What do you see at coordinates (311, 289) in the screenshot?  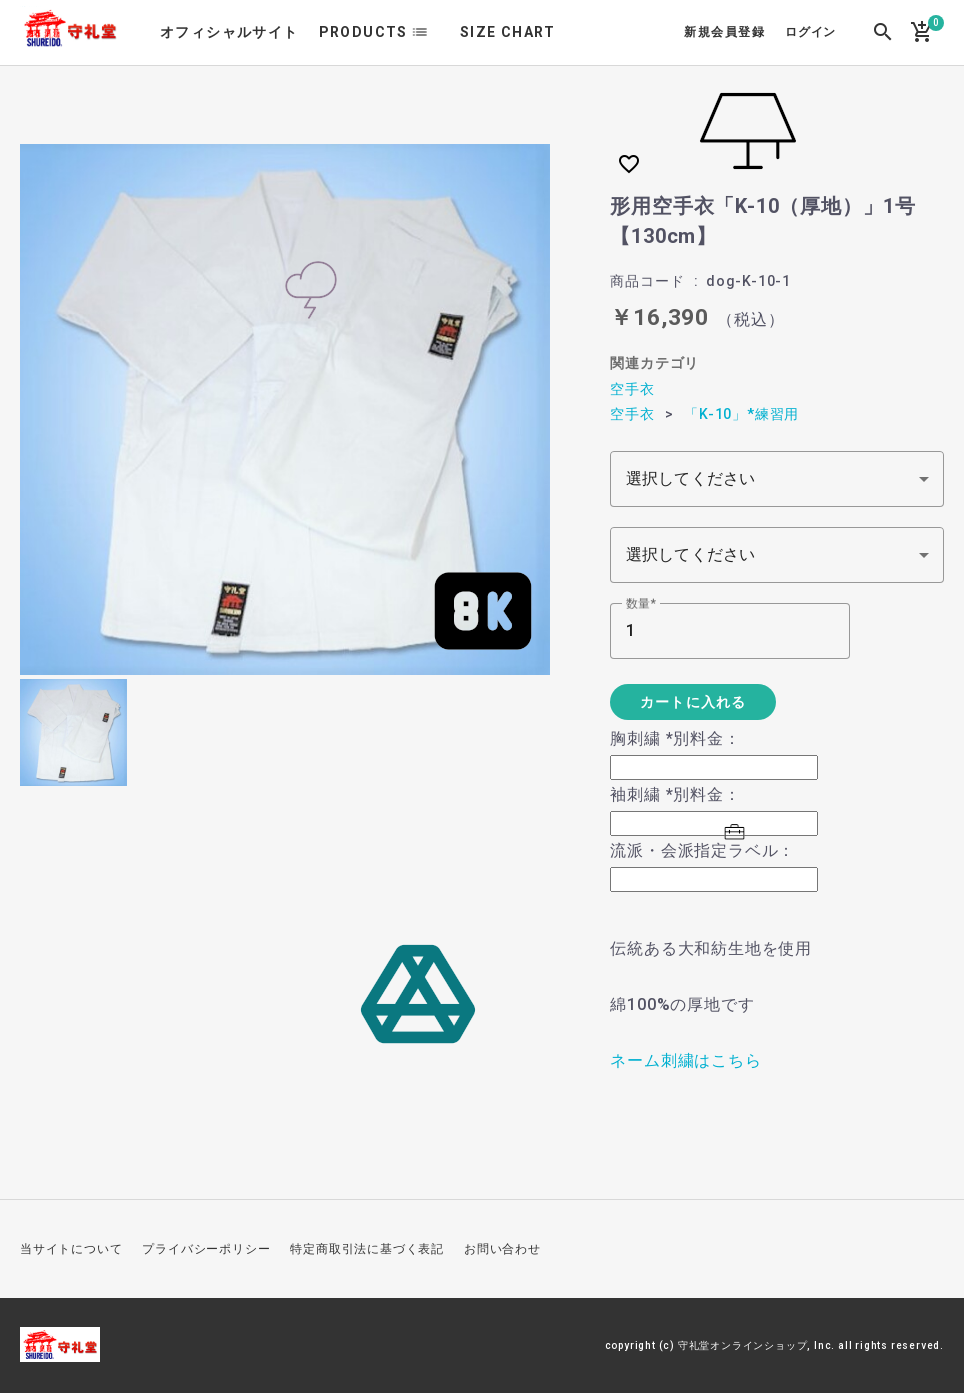 I see `indicates thunderstorm or severe weather conditions` at bounding box center [311, 289].